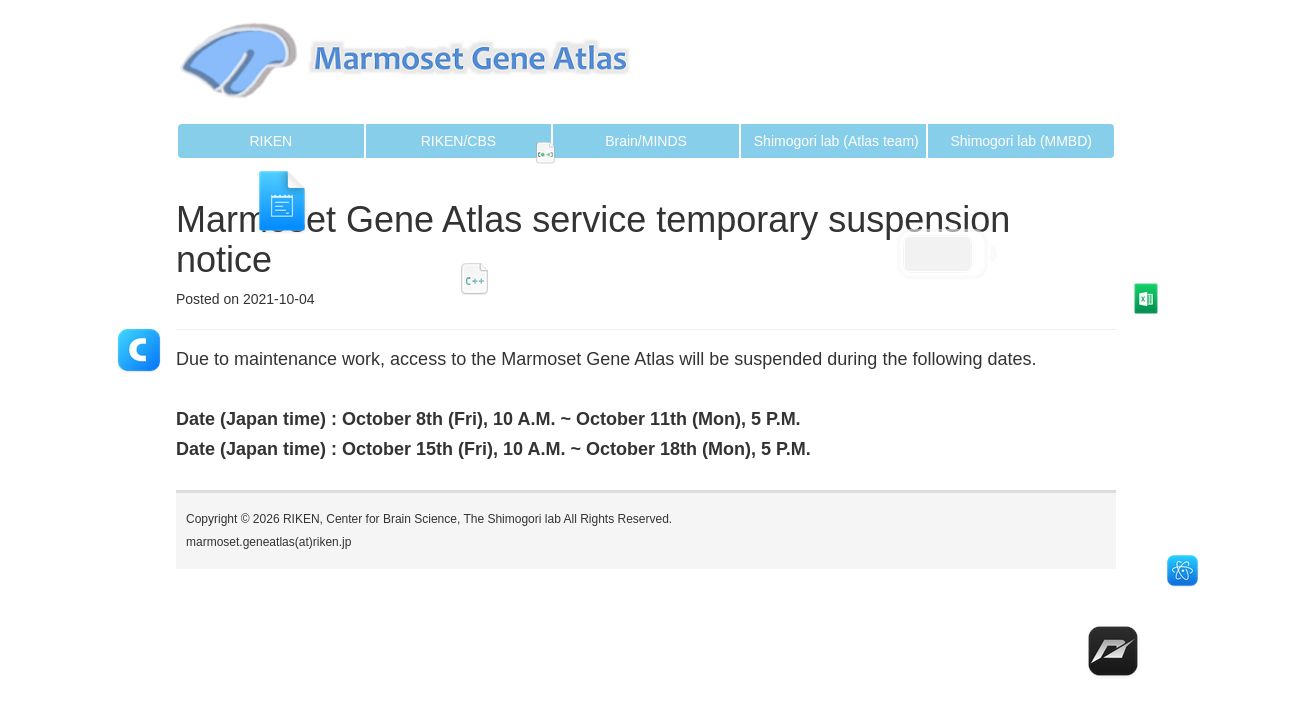 This screenshot has width=1292, height=720. I want to click on launch need for speed shift racing game, so click(1113, 651).